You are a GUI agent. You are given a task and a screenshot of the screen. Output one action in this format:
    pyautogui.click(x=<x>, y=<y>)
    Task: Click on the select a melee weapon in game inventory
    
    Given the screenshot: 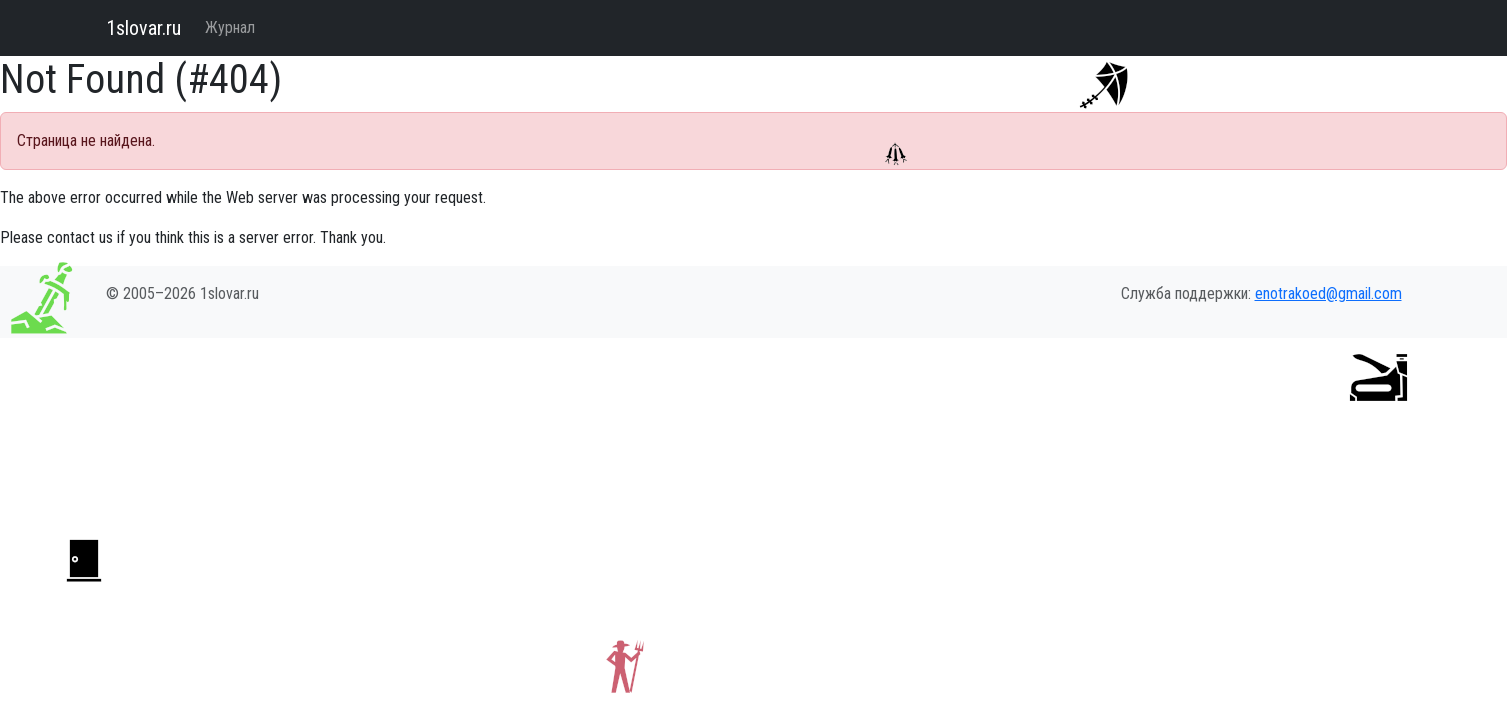 What is the action you would take?
    pyautogui.click(x=46, y=297)
    